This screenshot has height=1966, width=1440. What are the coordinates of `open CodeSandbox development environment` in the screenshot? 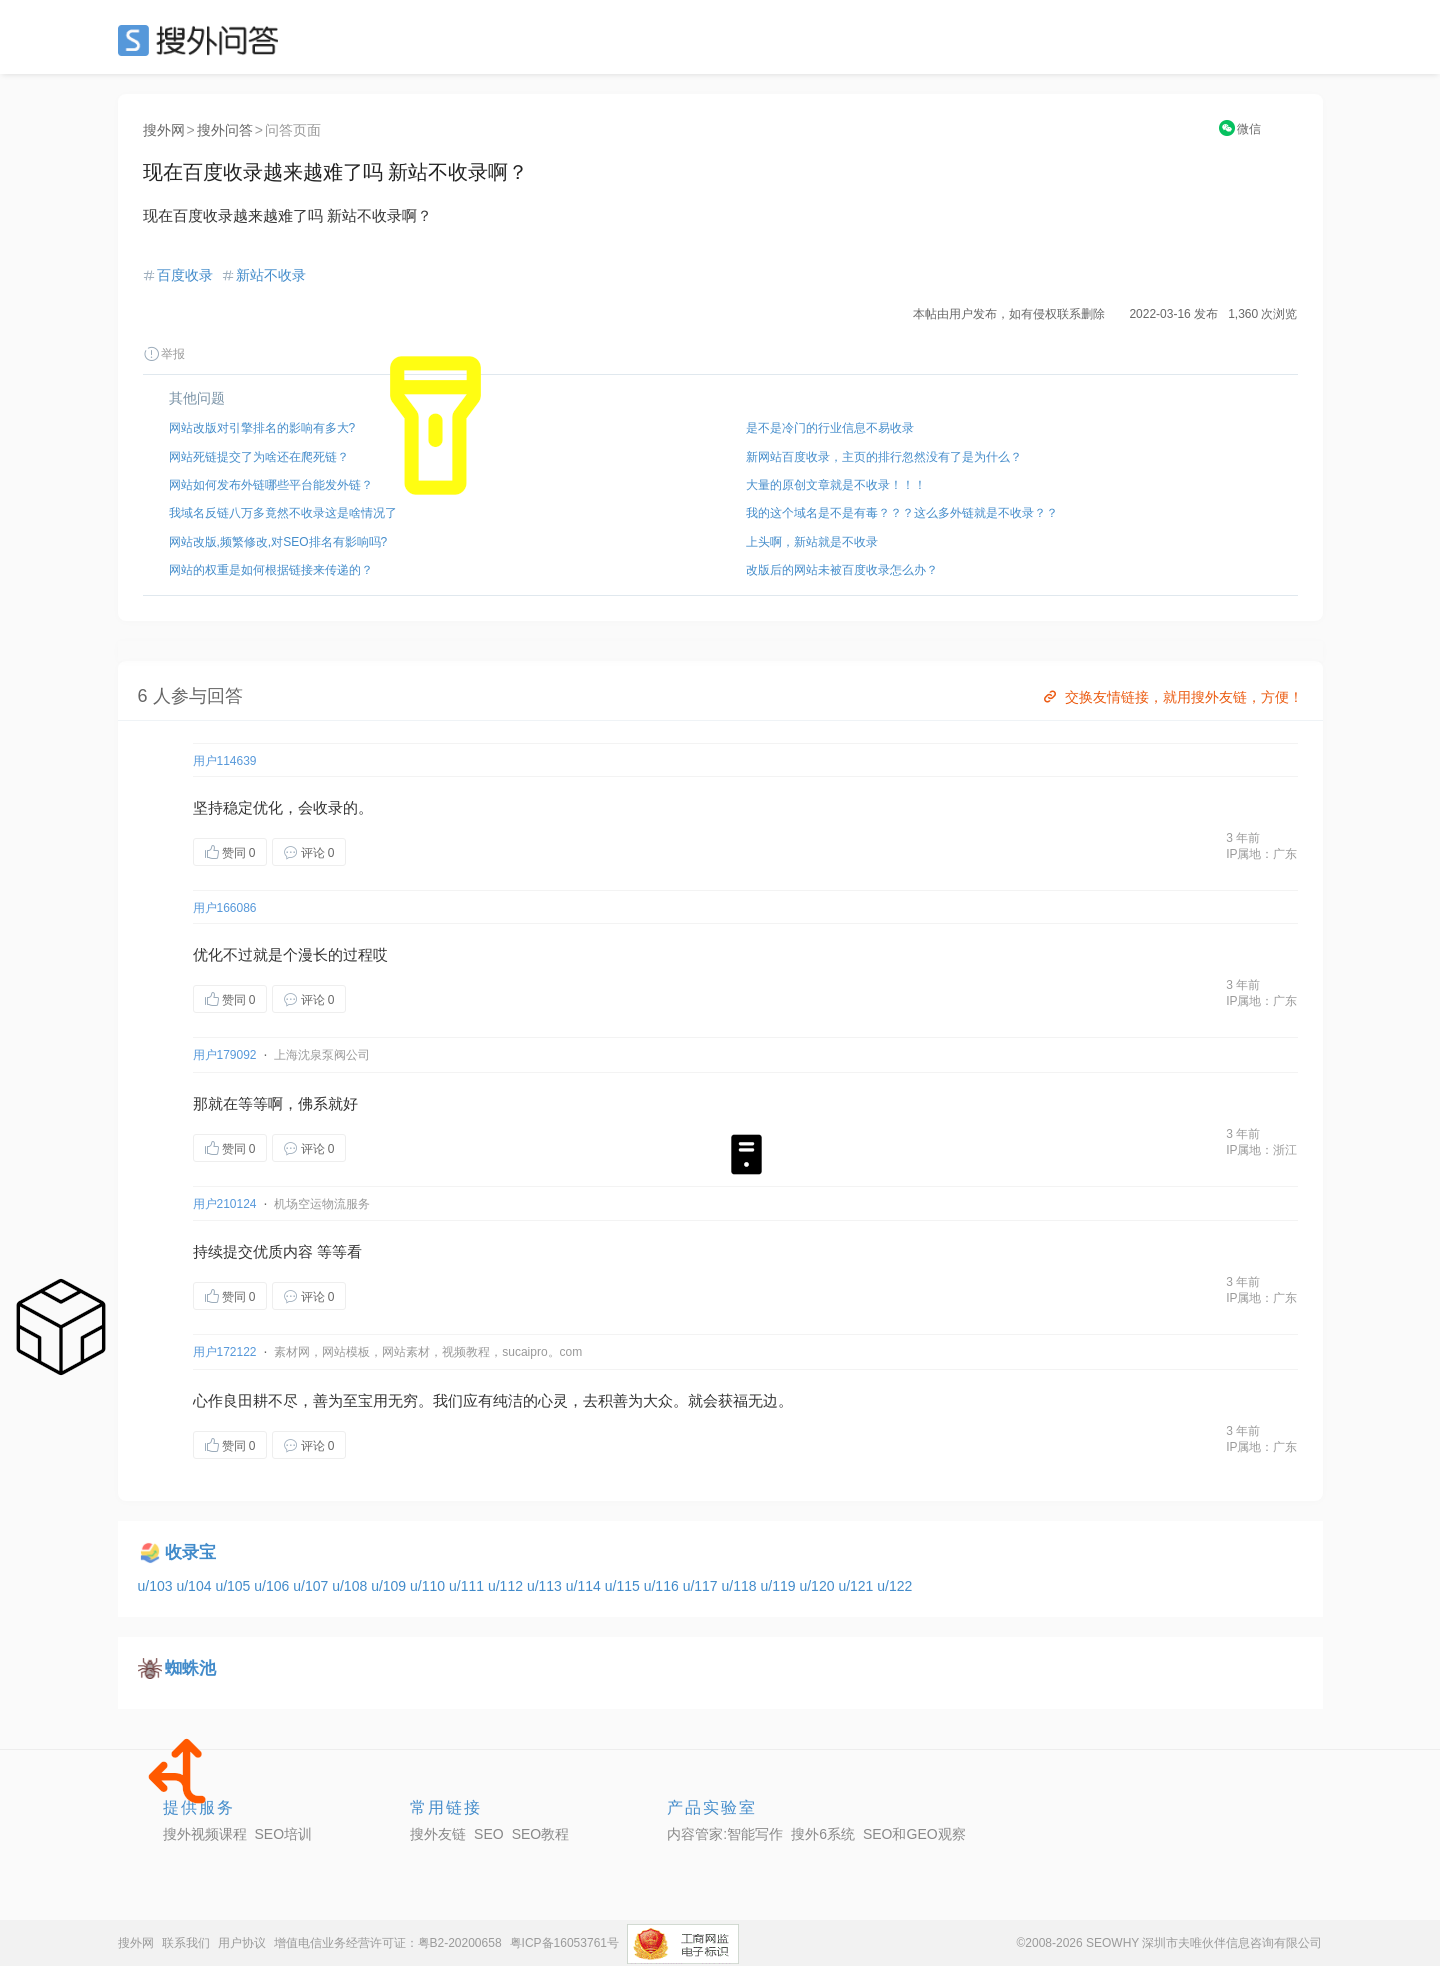 It's located at (61, 1327).